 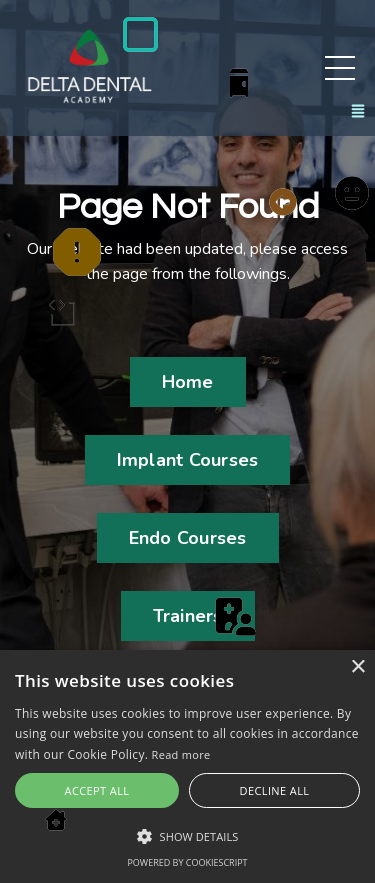 I want to click on view patient profile or medical records, so click(x=233, y=615).